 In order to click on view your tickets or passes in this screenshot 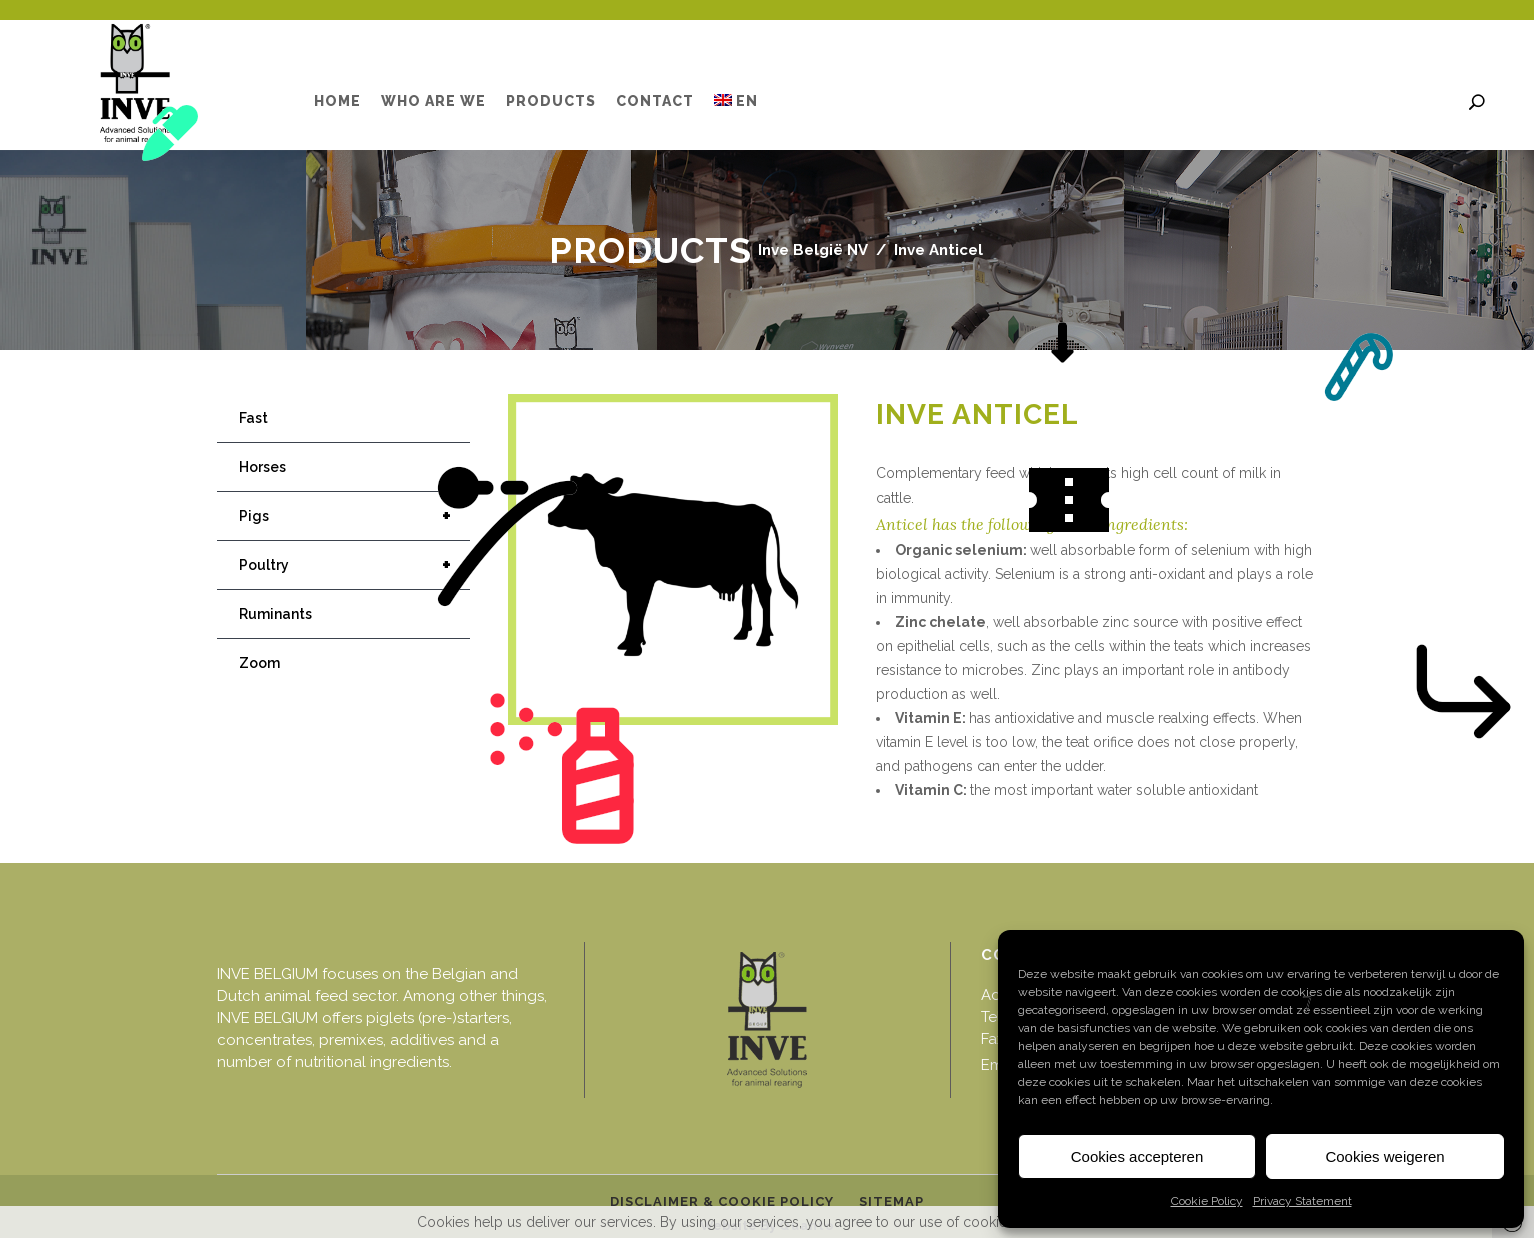, I will do `click(1069, 500)`.